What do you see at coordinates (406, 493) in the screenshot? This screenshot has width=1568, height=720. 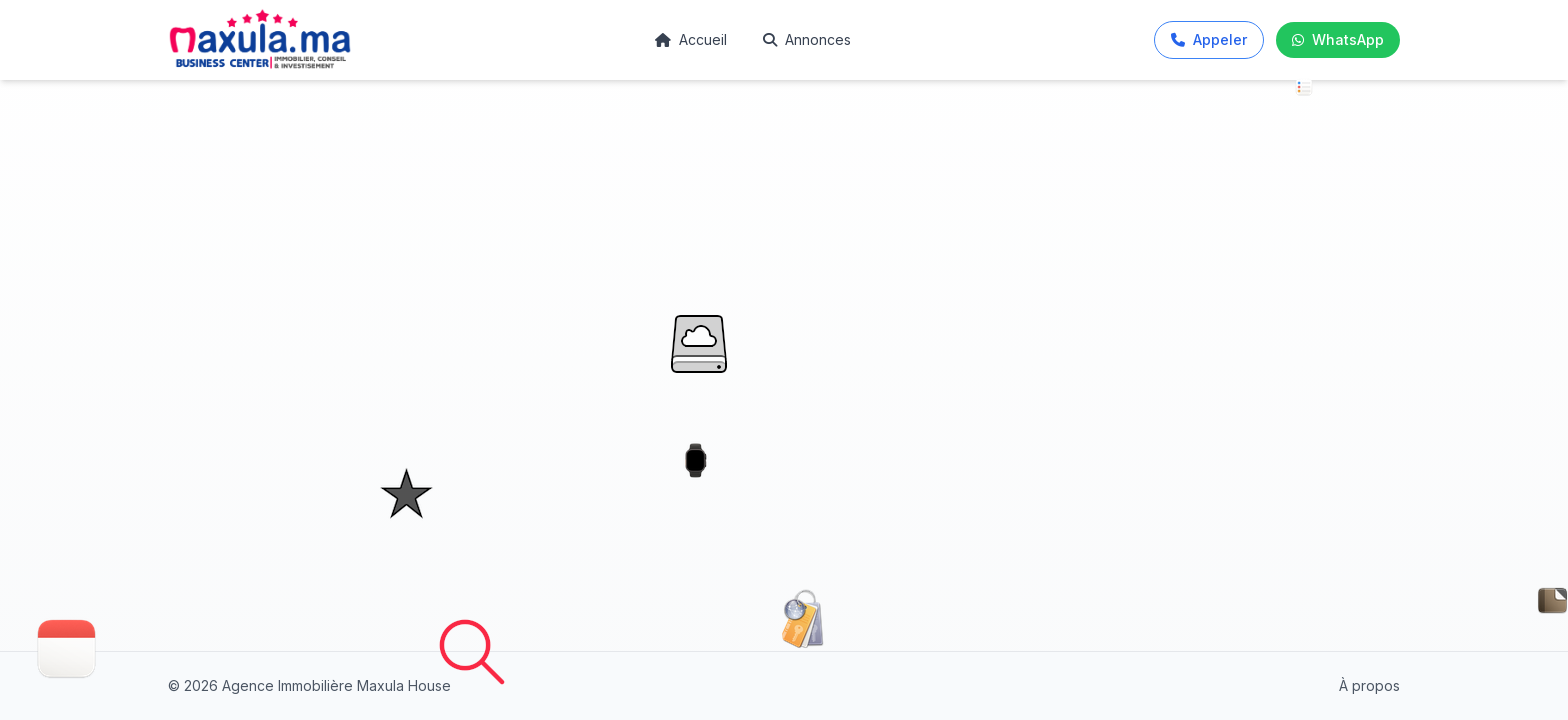 I see `view VIP or important contacts in mail` at bounding box center [406, 493].